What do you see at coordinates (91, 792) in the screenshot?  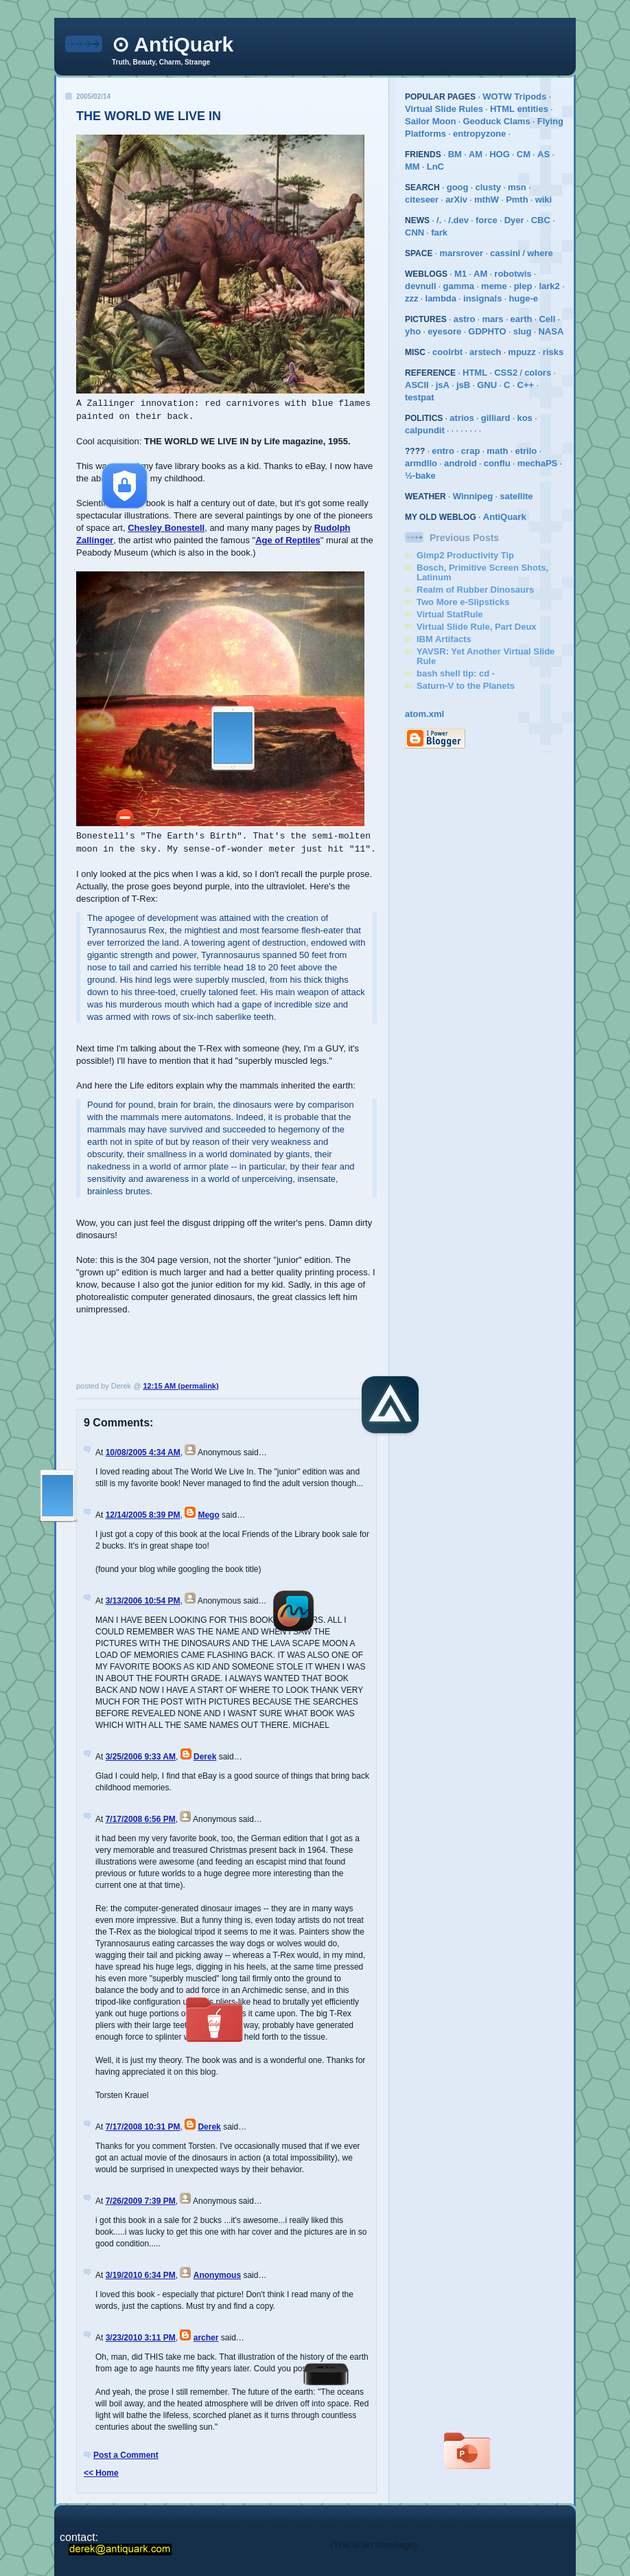 I see `indicates a private or restricted folder` at bounding box center [91, 792].